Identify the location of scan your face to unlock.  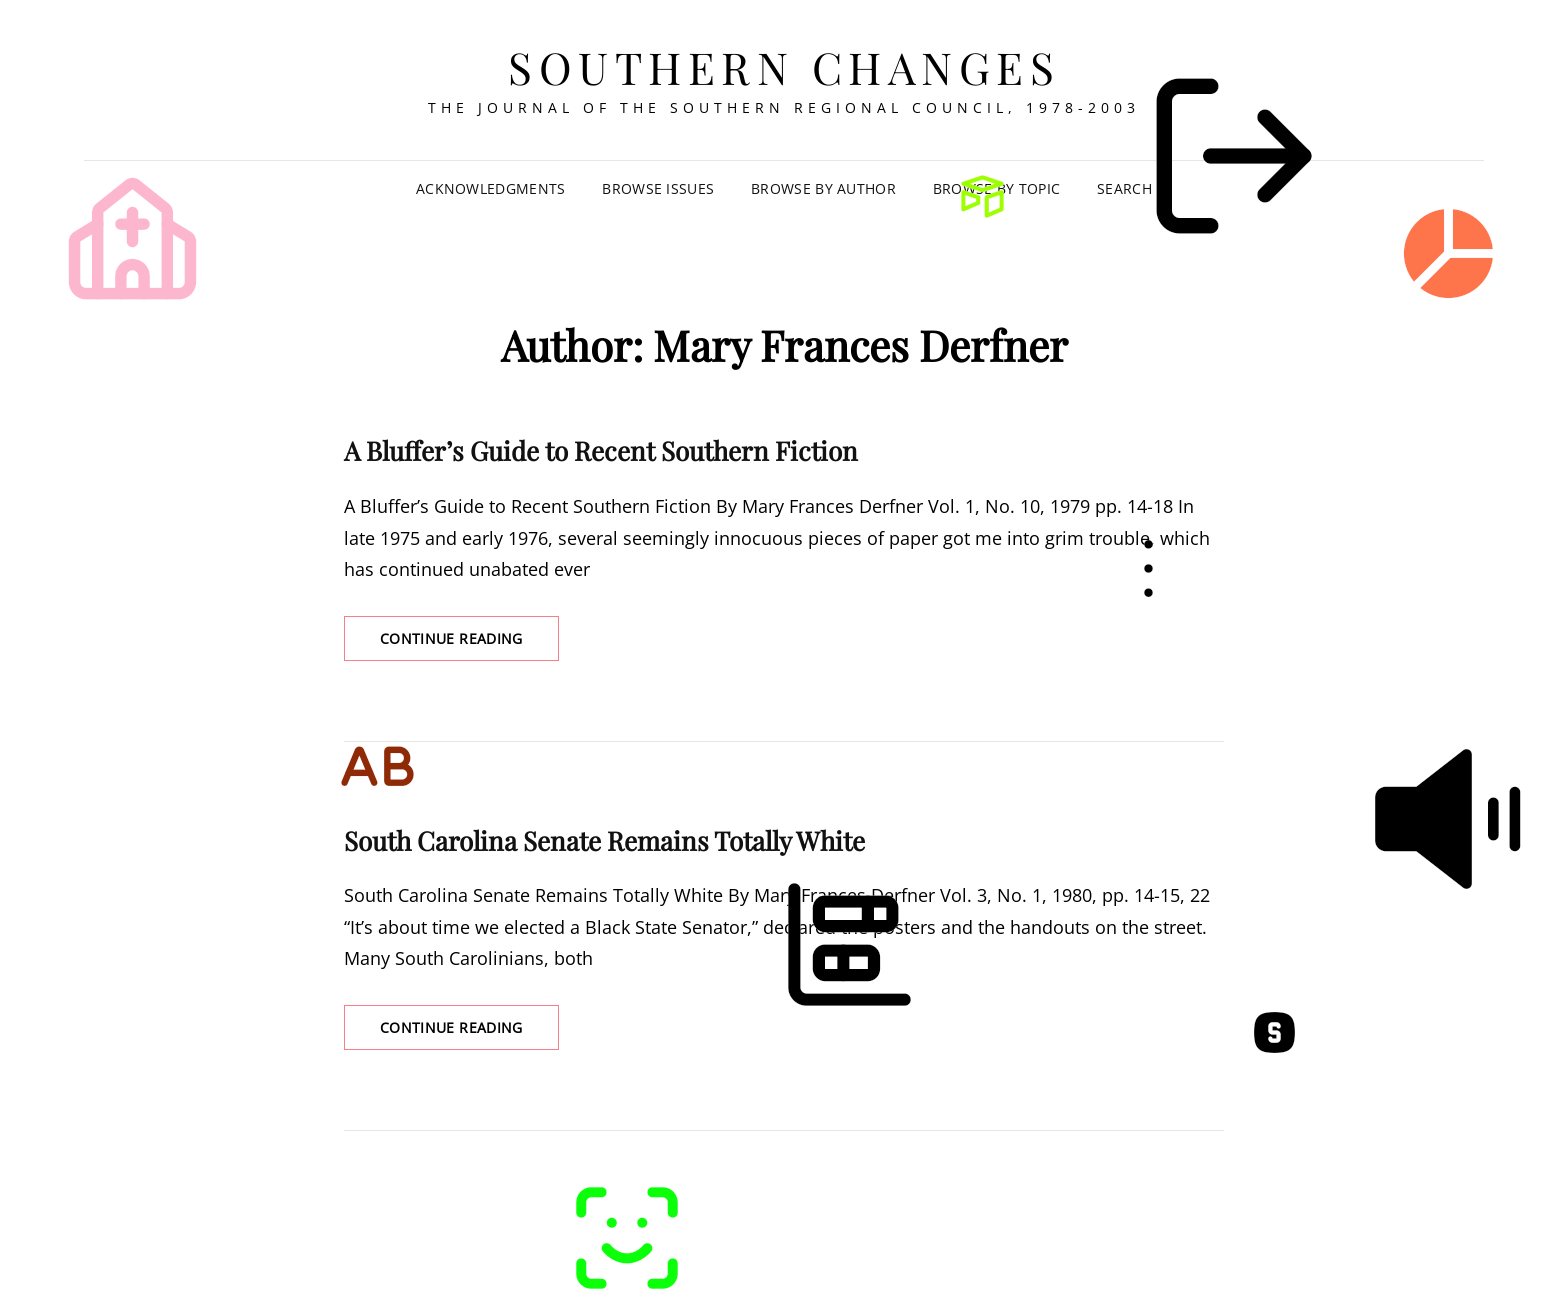
(627, 1238).